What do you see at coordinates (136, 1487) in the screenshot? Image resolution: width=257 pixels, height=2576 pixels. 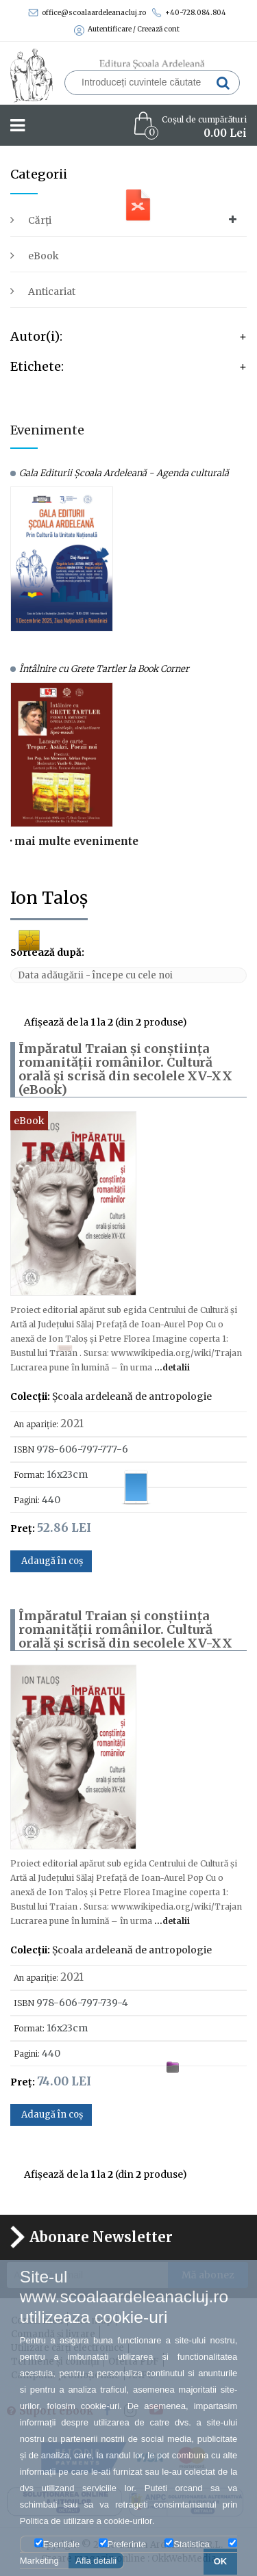 I see `iPad with cellular connectivity` at bounding box center [136, 1487].